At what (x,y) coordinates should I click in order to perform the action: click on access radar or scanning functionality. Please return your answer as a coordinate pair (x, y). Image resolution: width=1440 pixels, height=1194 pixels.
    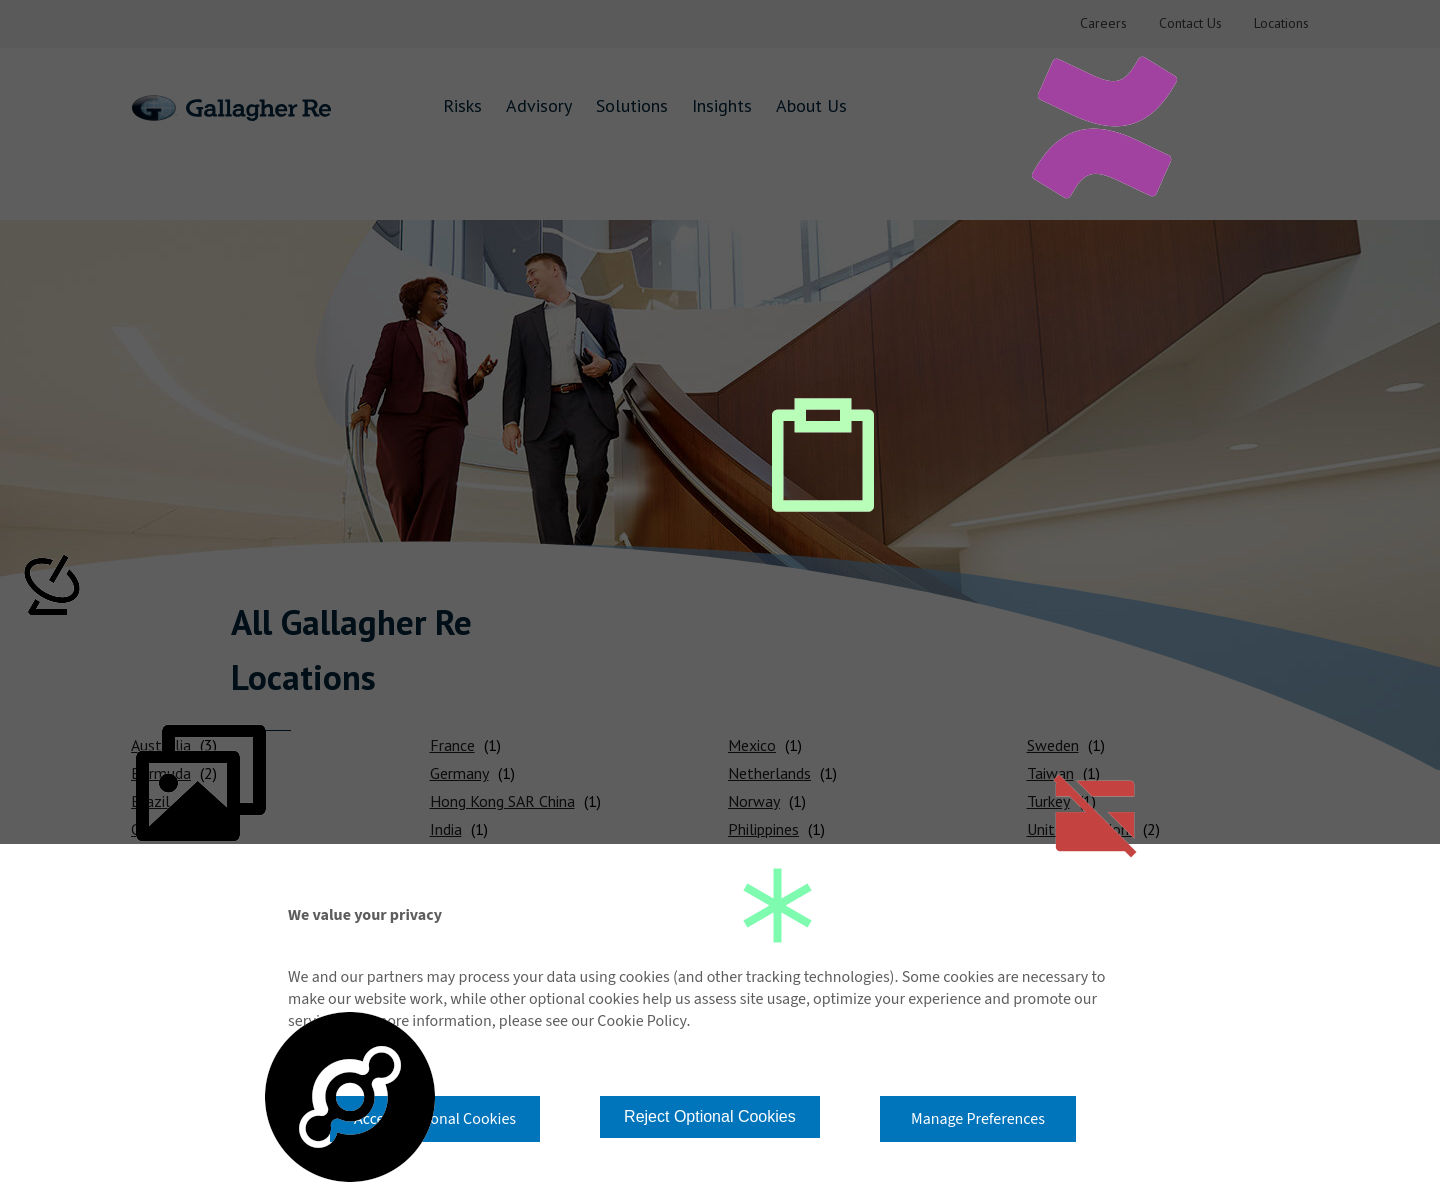
    Looking at the image, I should click on (52, 585).